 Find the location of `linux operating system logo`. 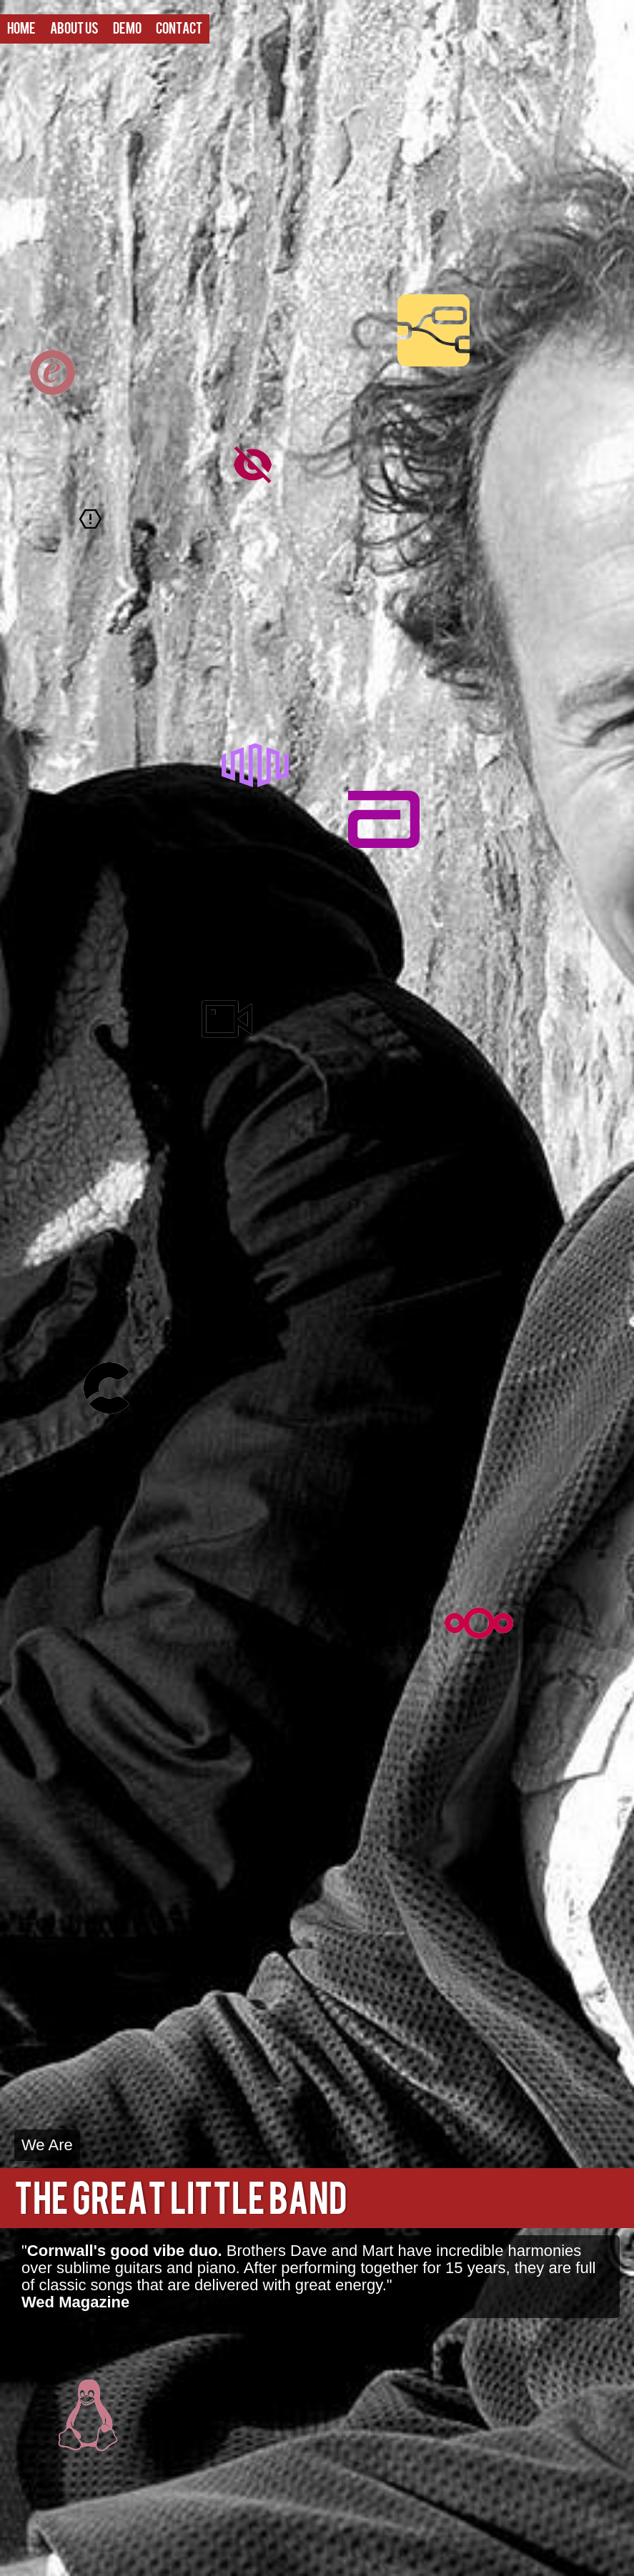

linux operating system logo is located at coordinates (88, 2415).